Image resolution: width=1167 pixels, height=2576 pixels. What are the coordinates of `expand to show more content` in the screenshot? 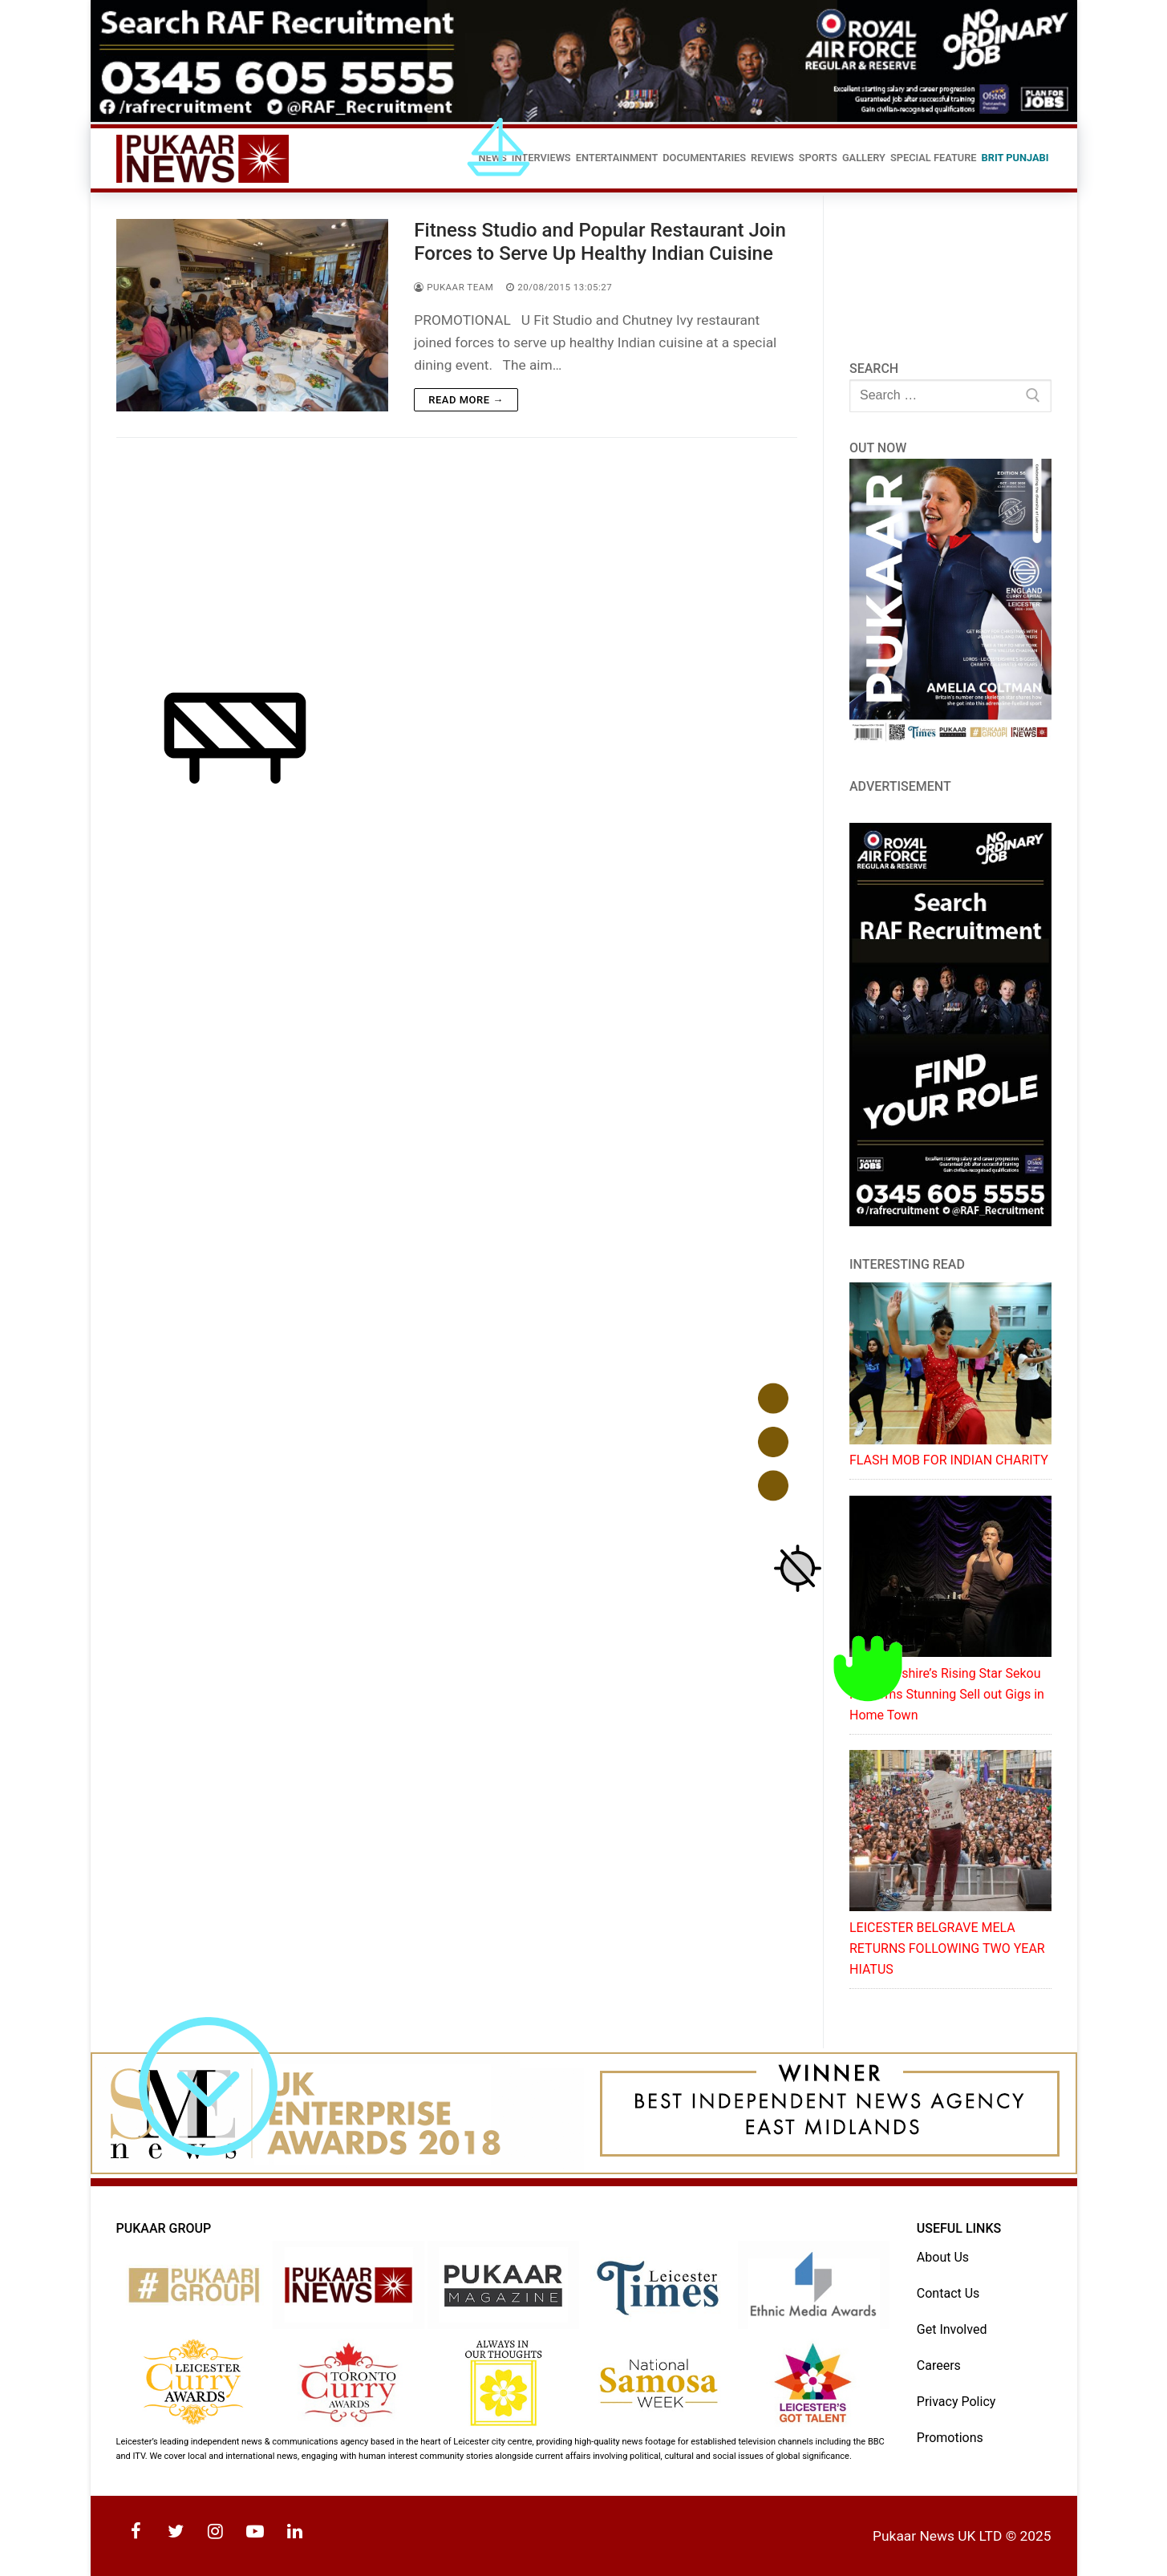 It's located at (208, 2086).